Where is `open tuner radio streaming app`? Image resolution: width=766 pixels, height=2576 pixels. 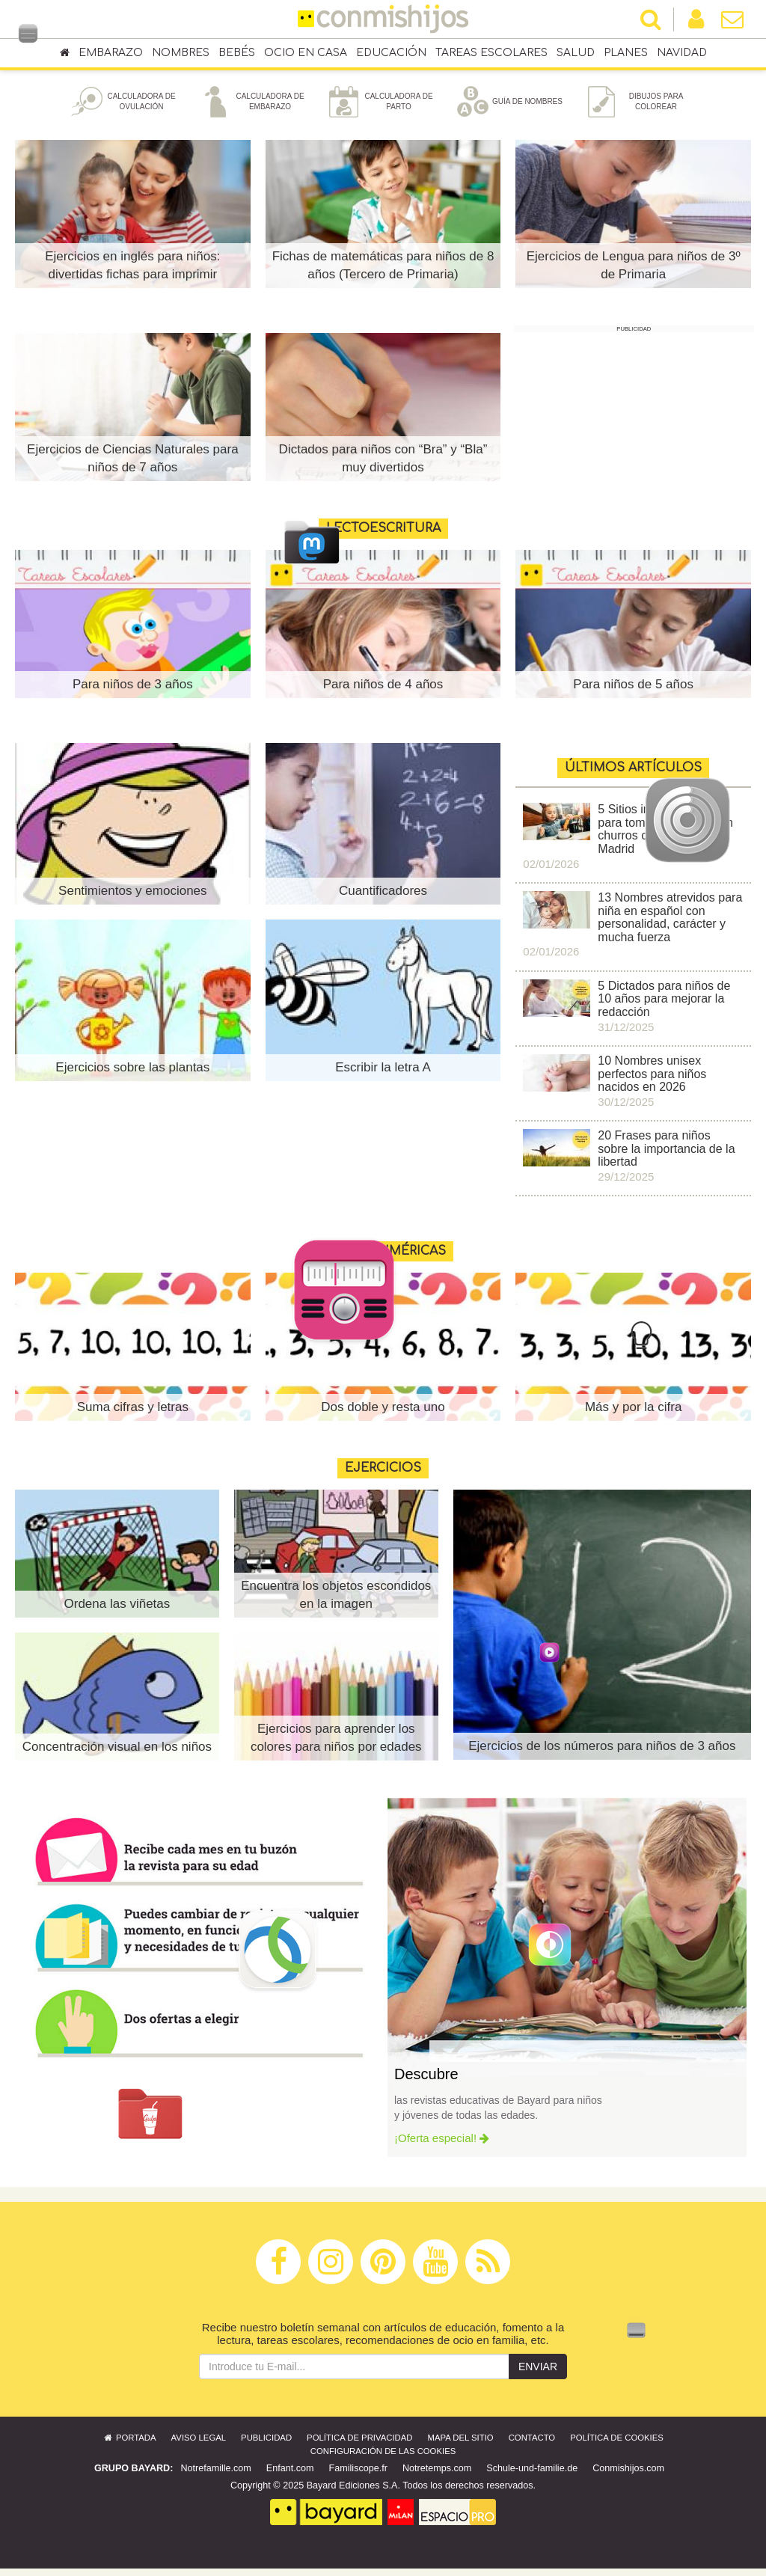 open tuner radio streaming app is located at coordinates (344, 1290).